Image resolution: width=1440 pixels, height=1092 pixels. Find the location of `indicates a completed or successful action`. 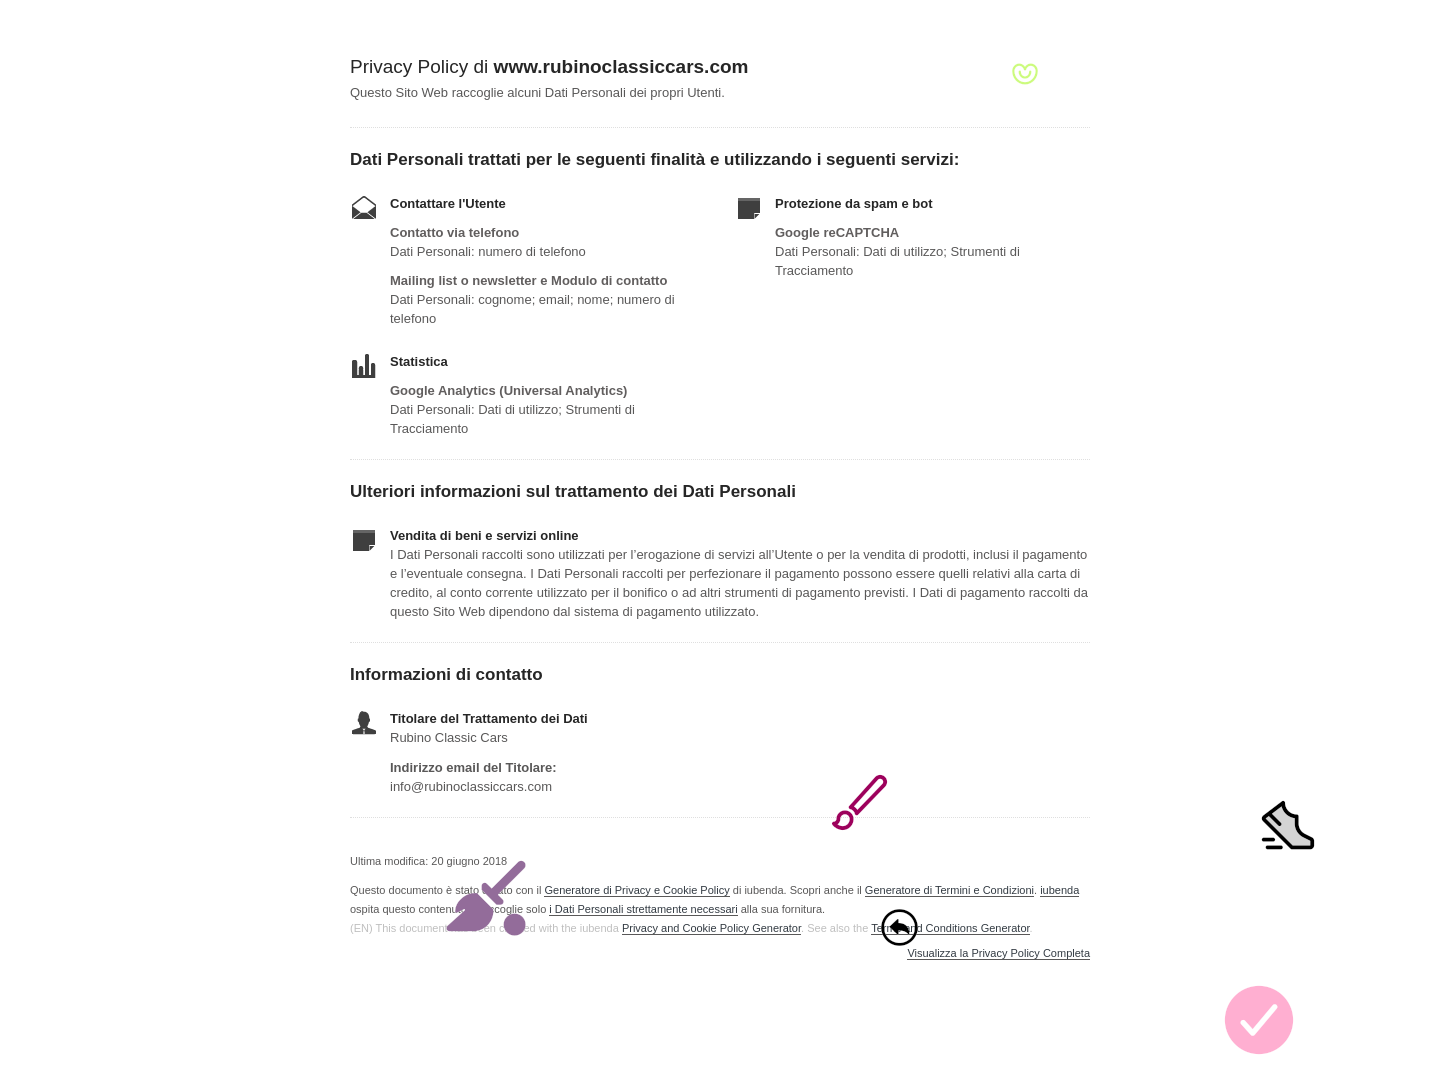

indicates a completed or successful action is located at coordinates (1259, 1020).